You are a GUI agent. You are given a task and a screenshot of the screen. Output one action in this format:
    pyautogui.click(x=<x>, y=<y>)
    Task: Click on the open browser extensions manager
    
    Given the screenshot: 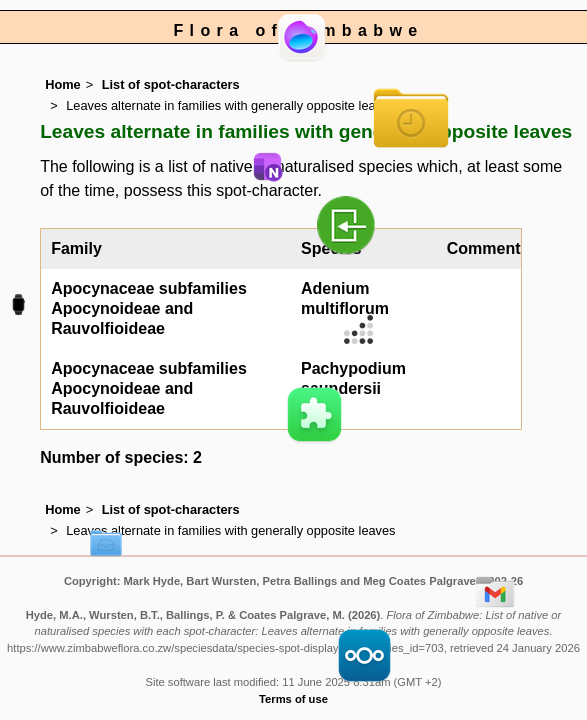 What is the action you would take?
    pyautogui.click(x=314, y=414)
    